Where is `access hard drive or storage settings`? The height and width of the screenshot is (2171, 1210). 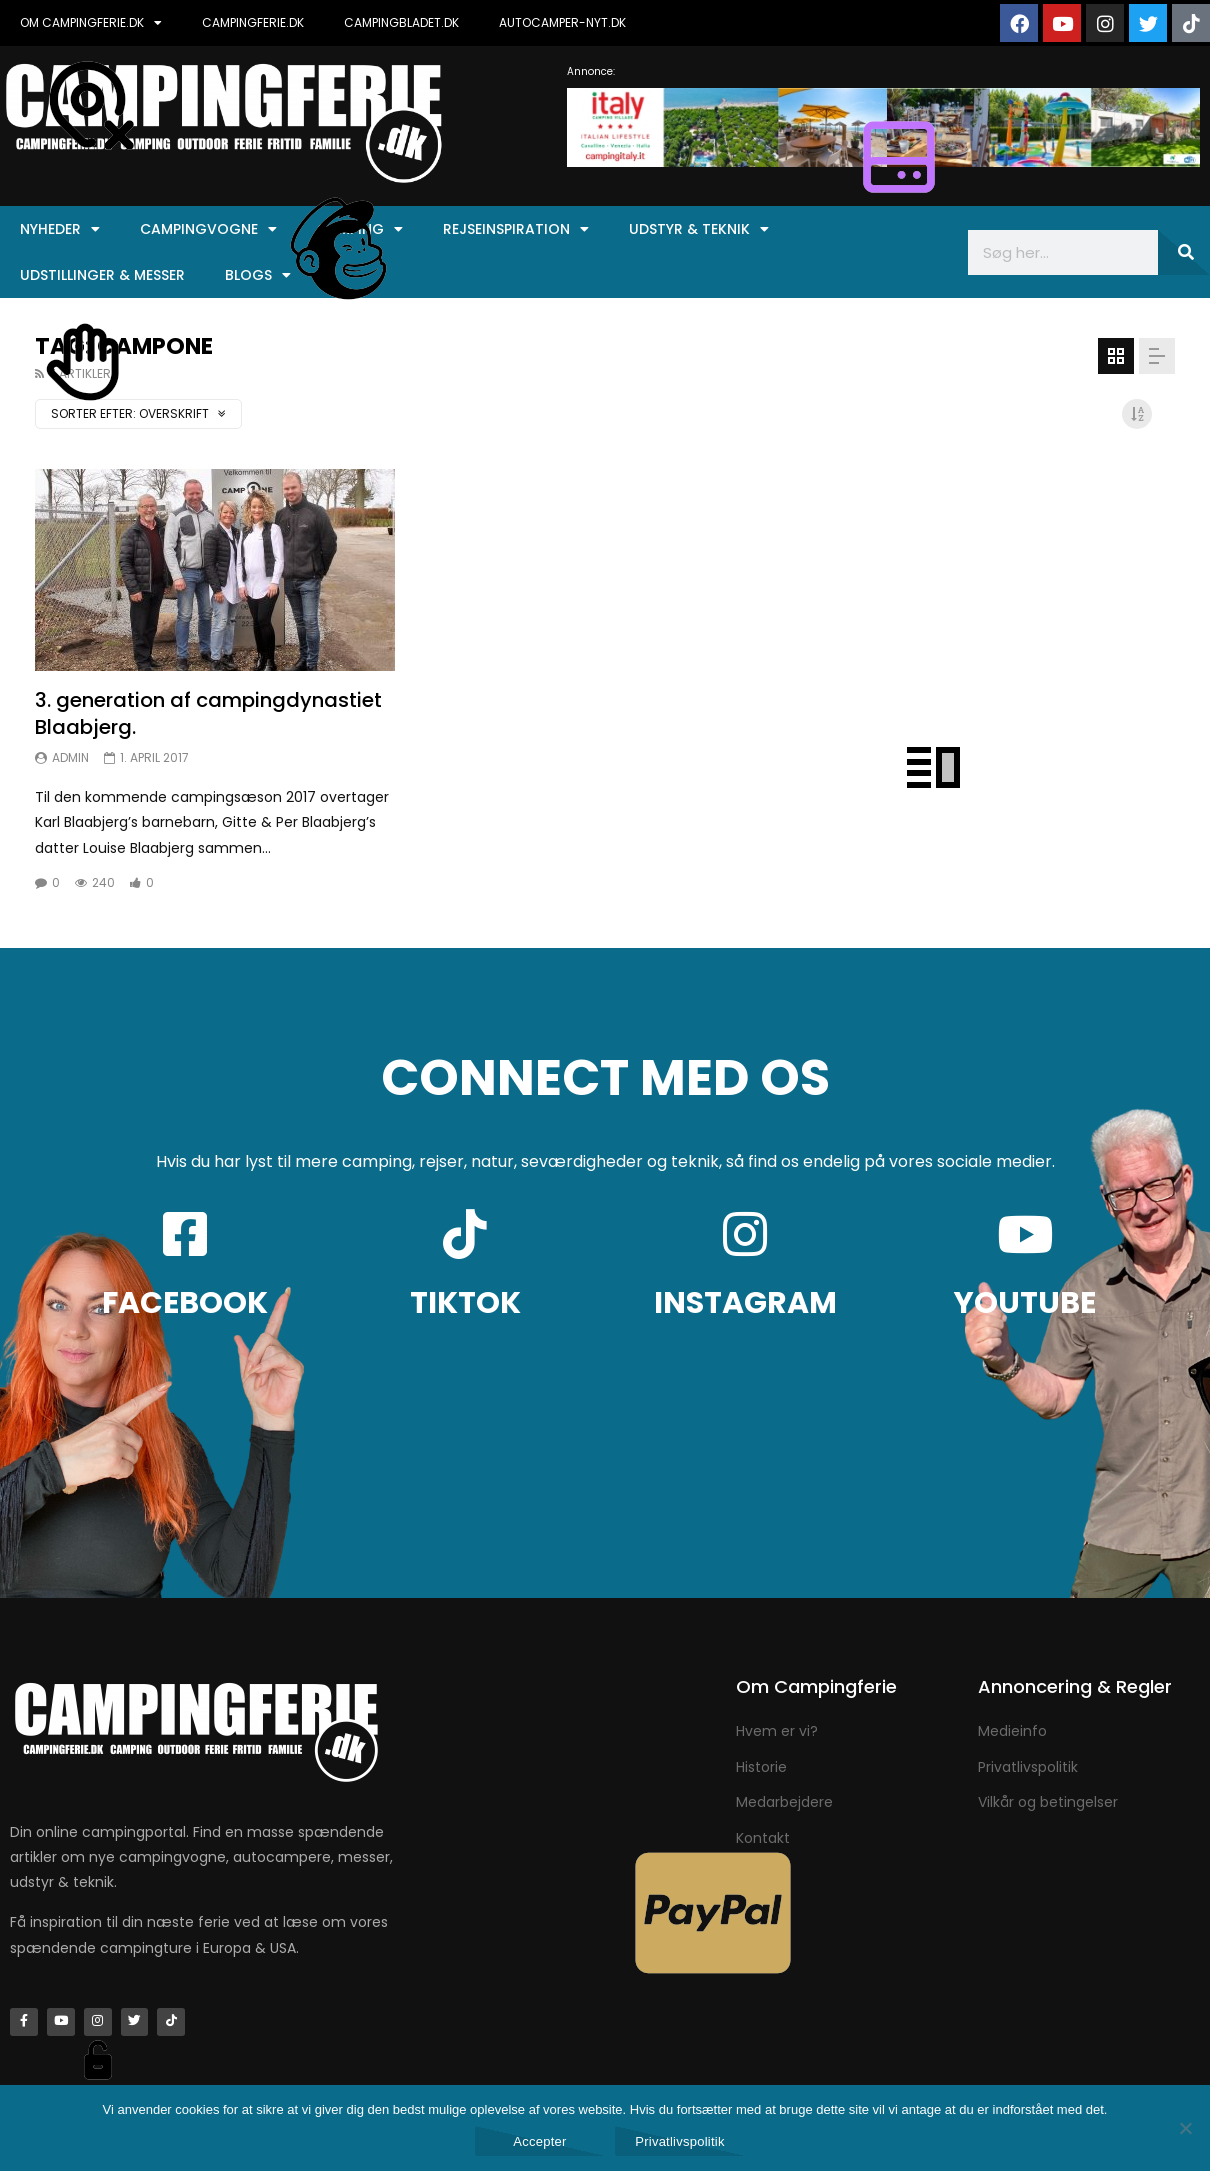 access hard drive or storage settings is located at coordinates (899, 157).